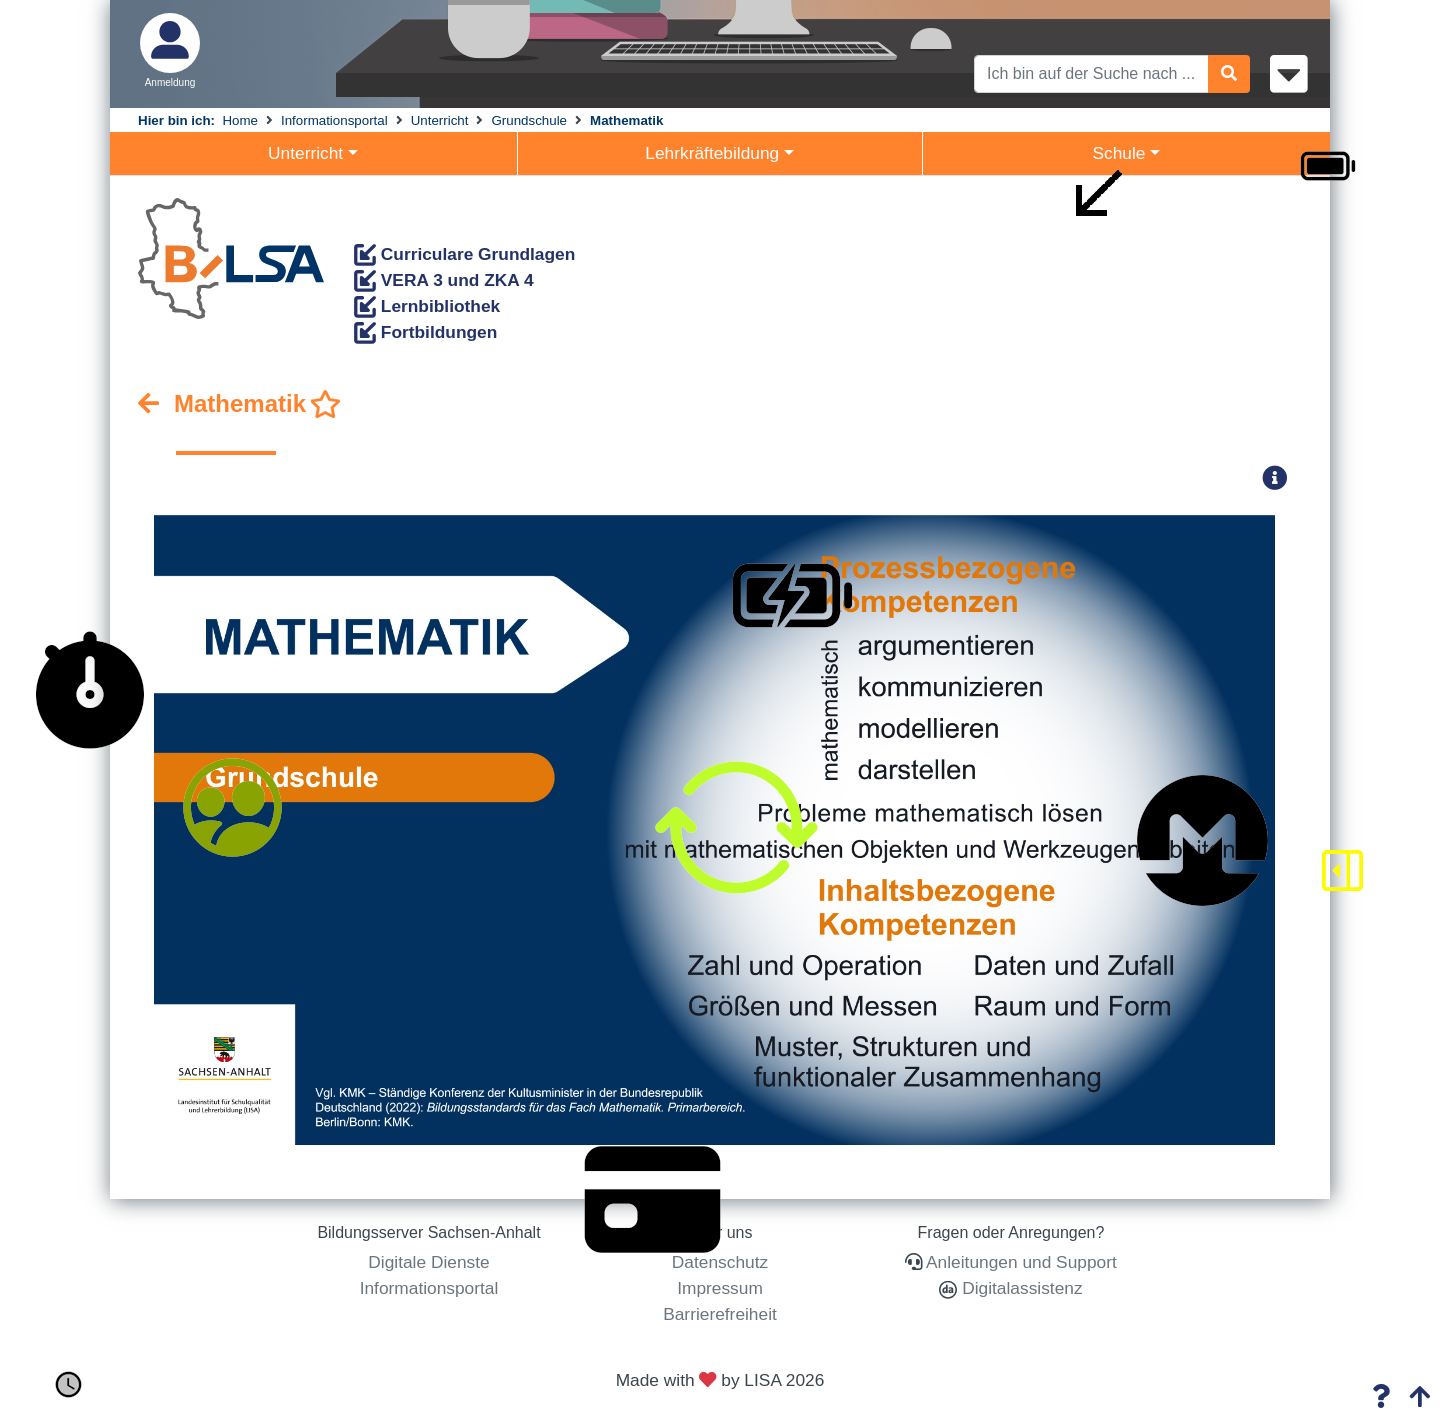  I want to click on view group or team members, so click(232, 807).